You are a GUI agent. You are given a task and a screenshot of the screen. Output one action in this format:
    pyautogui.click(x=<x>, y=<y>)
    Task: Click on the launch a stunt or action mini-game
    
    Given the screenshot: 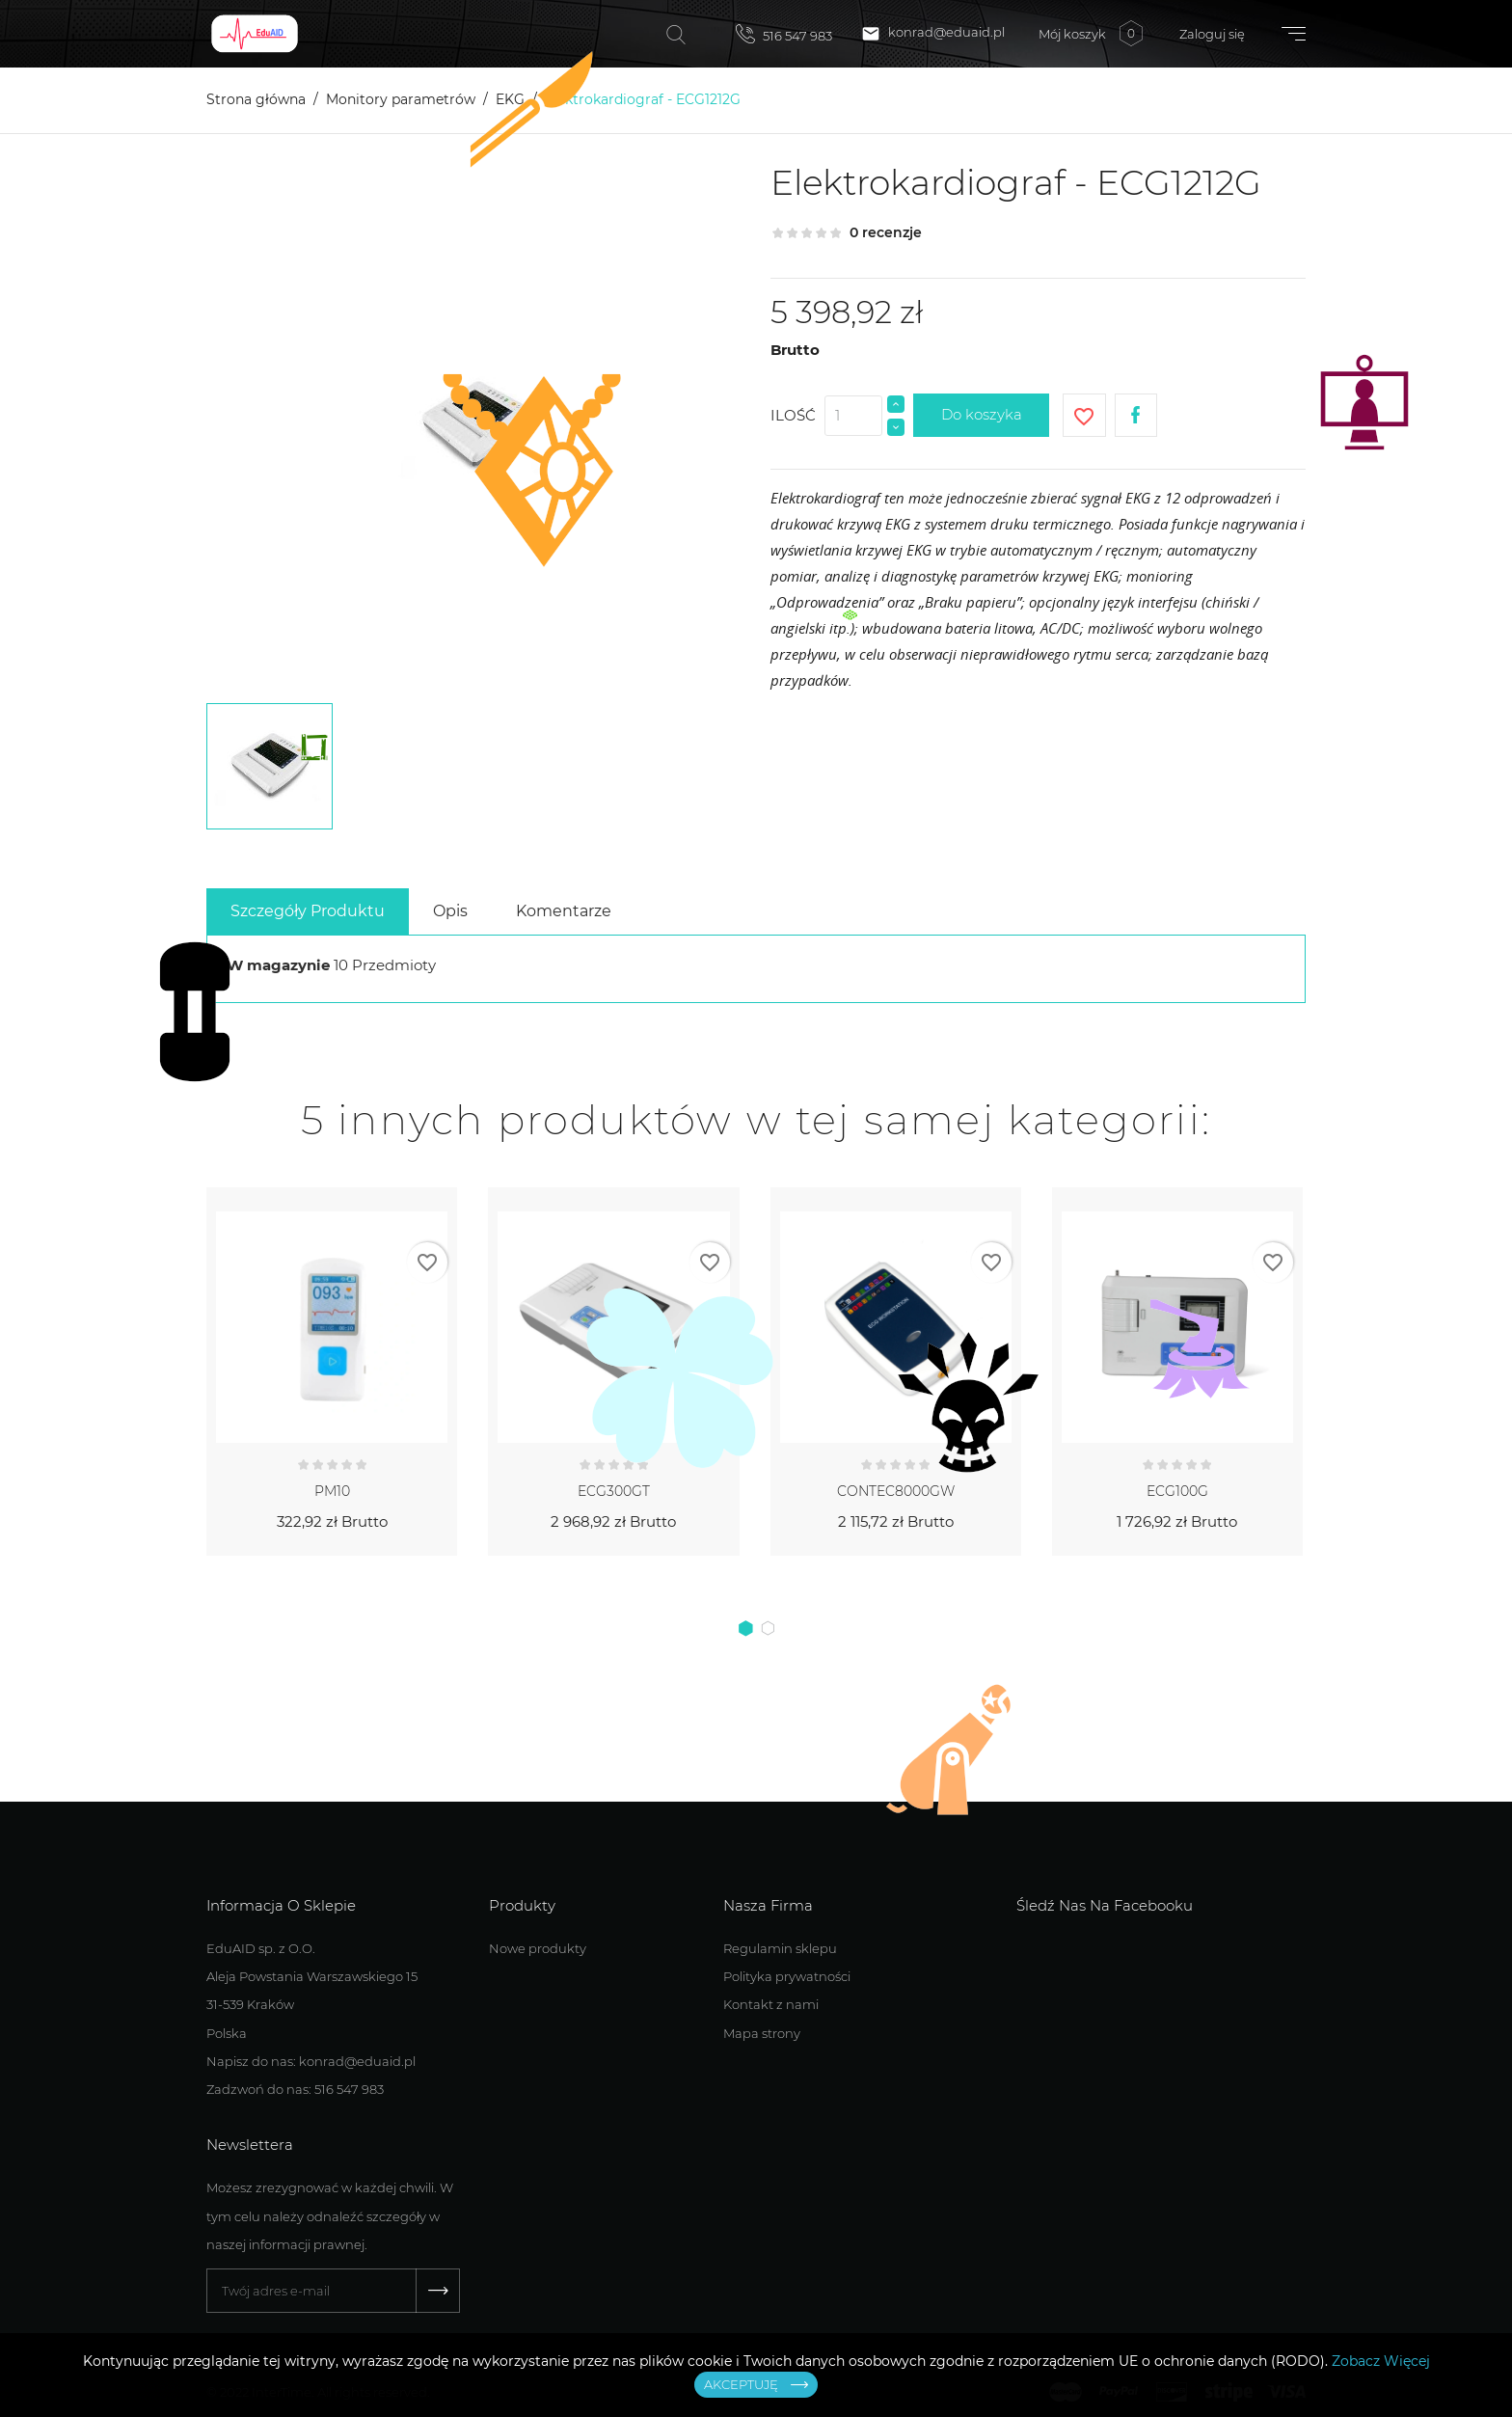 What is the action you would take?
    pyautogui.click(x=953, y=1750)
    